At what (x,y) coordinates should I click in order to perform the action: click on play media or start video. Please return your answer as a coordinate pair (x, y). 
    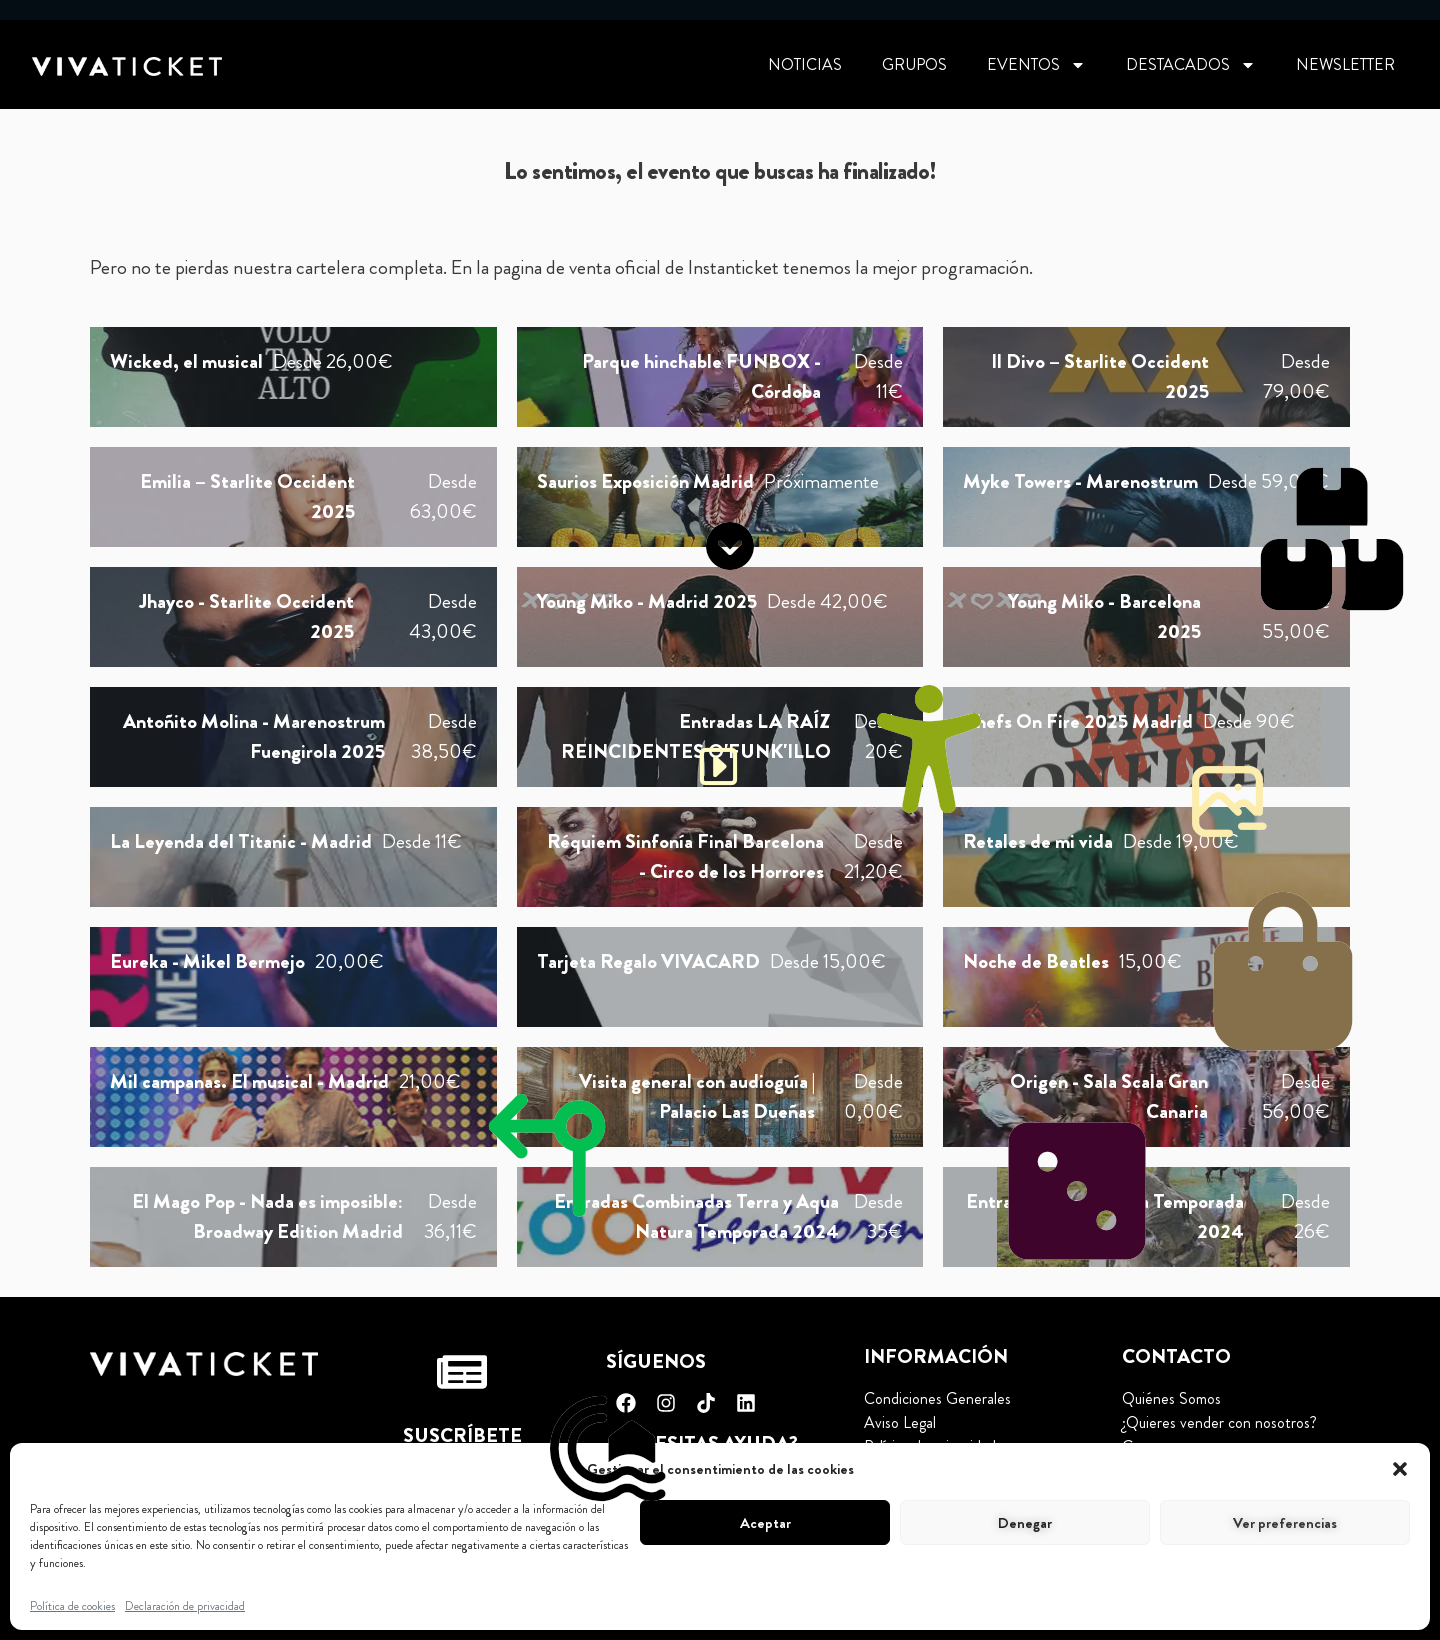
    Looking at the image, I should click on (718, 766).